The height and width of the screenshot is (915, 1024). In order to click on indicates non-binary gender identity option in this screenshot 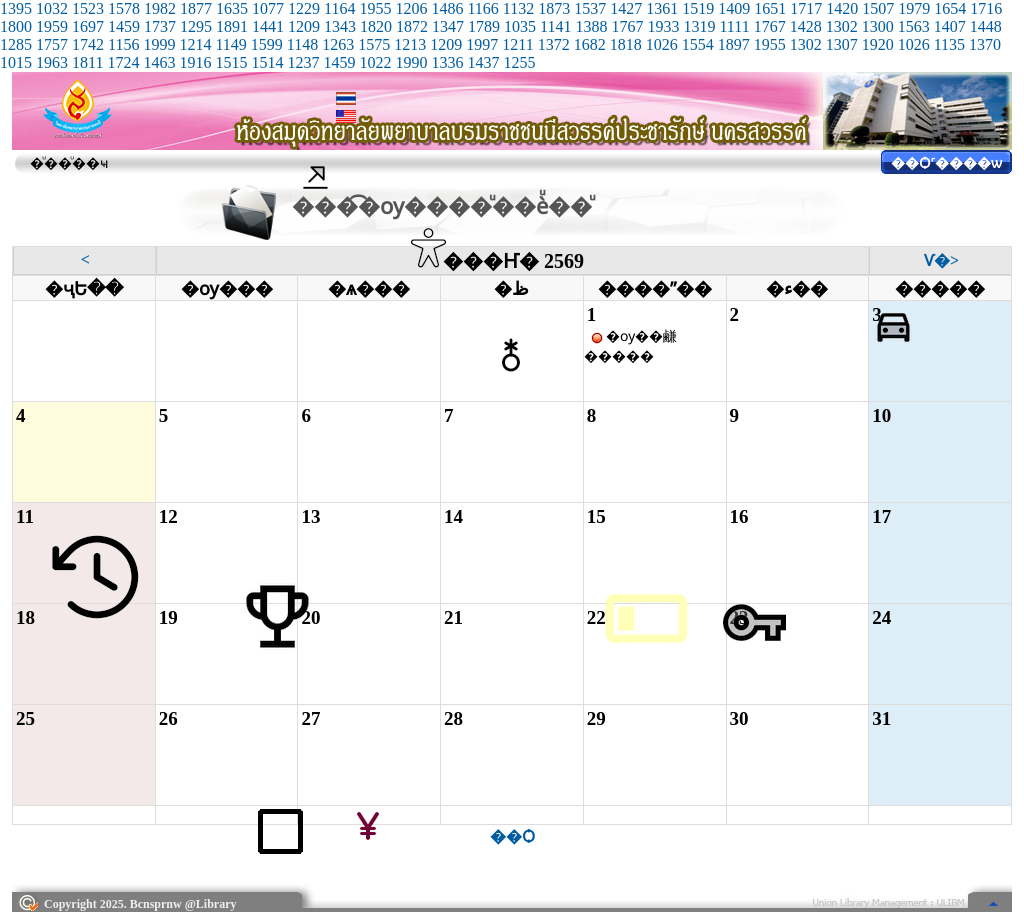, I will do `click(511, 355)`.